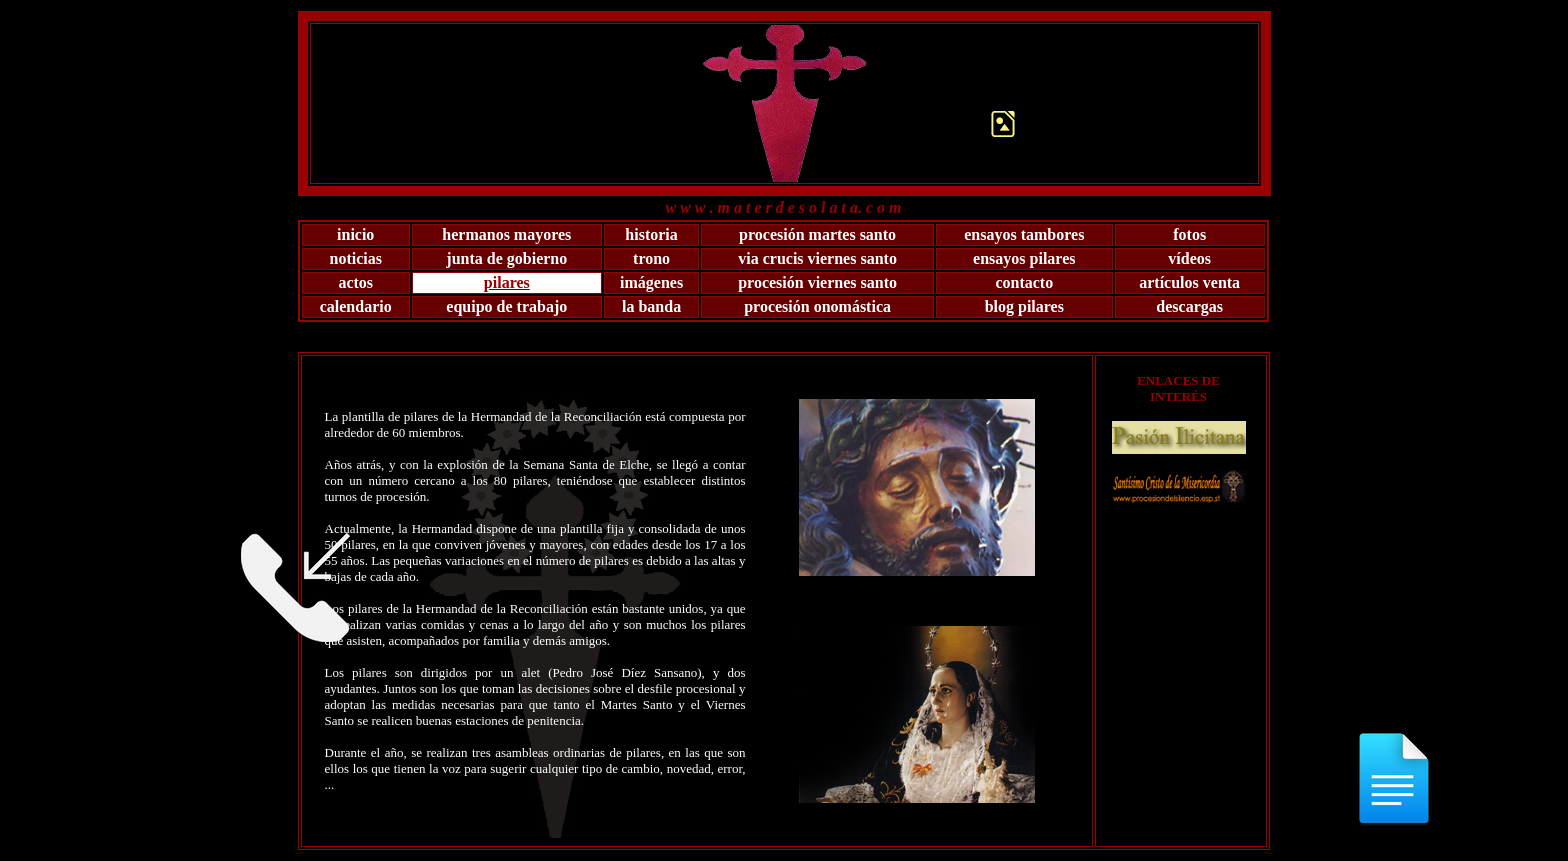 The width and height of the screenshot is (1568, 861). What do you see at coordinates (295, 587) in the screenshot?
I see `incoming call notification` at bounding box center [295, 587].